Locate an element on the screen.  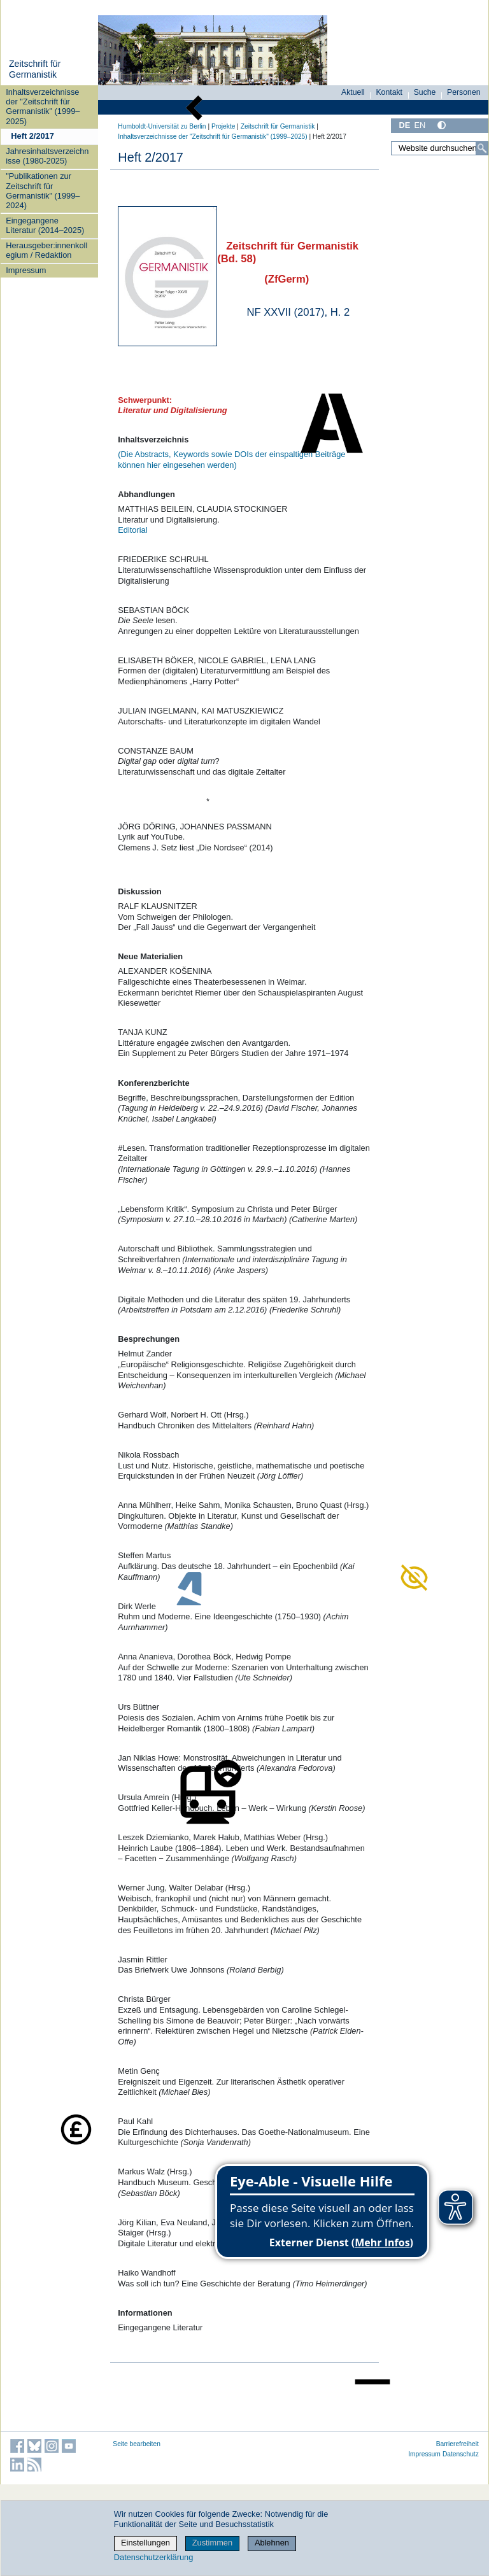
remove or subtract an item is located at coordinates (372, 2382).